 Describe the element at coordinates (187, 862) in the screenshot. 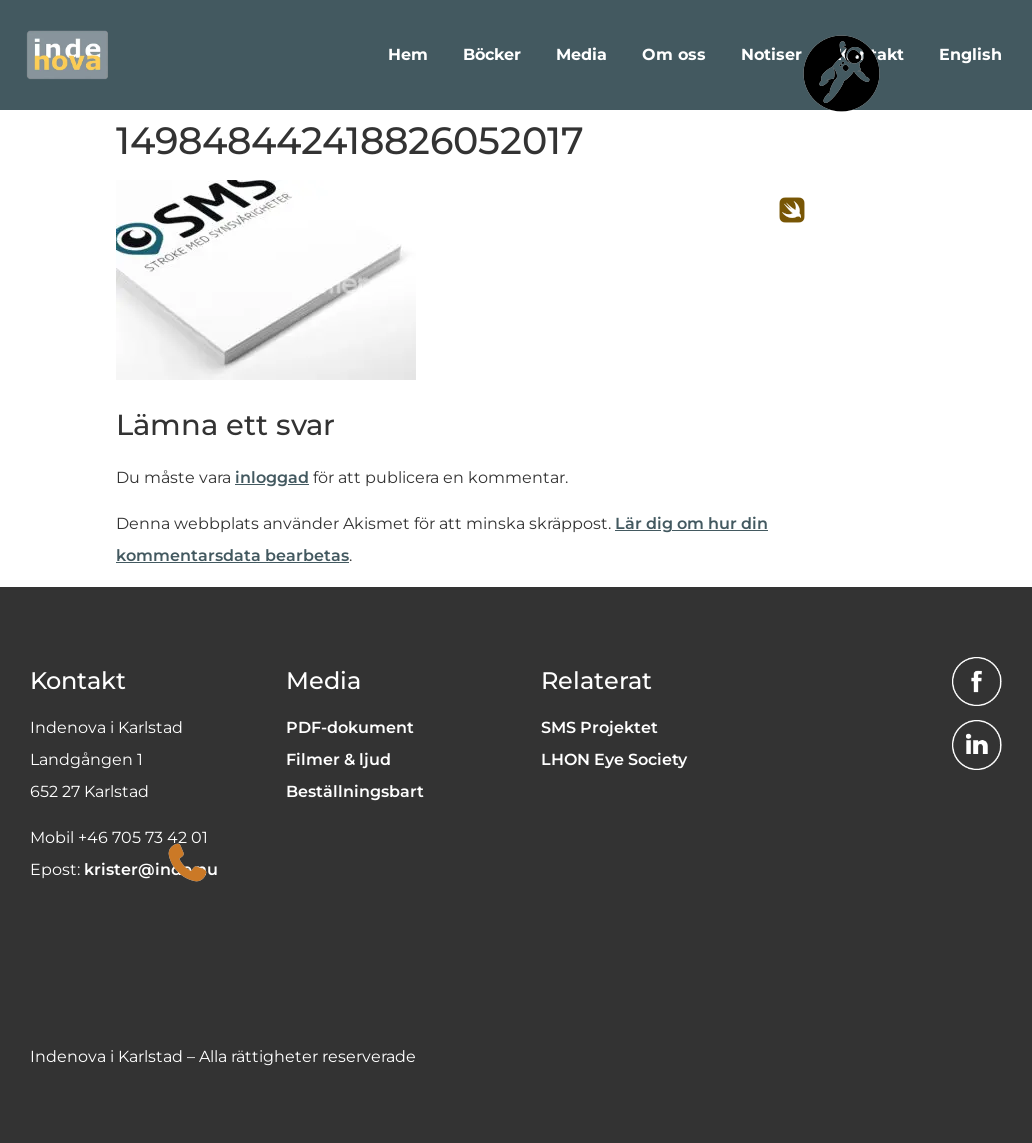

I see `make a phone call` at that location.